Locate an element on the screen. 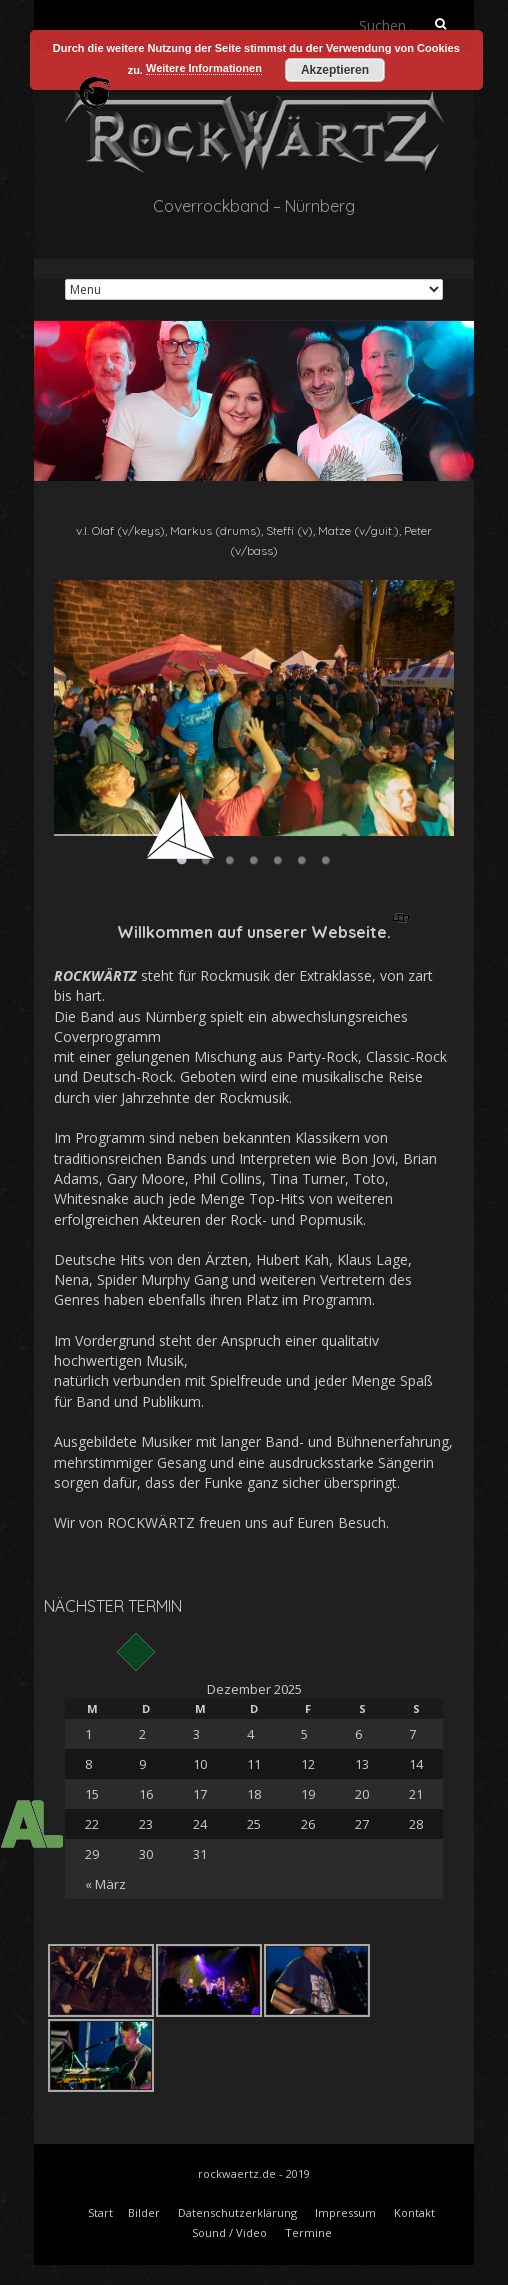 Image resolution: width=508 pixels, height=2285 pixels. jsr (javascript registry) logo is located at coordinates (401, 918).